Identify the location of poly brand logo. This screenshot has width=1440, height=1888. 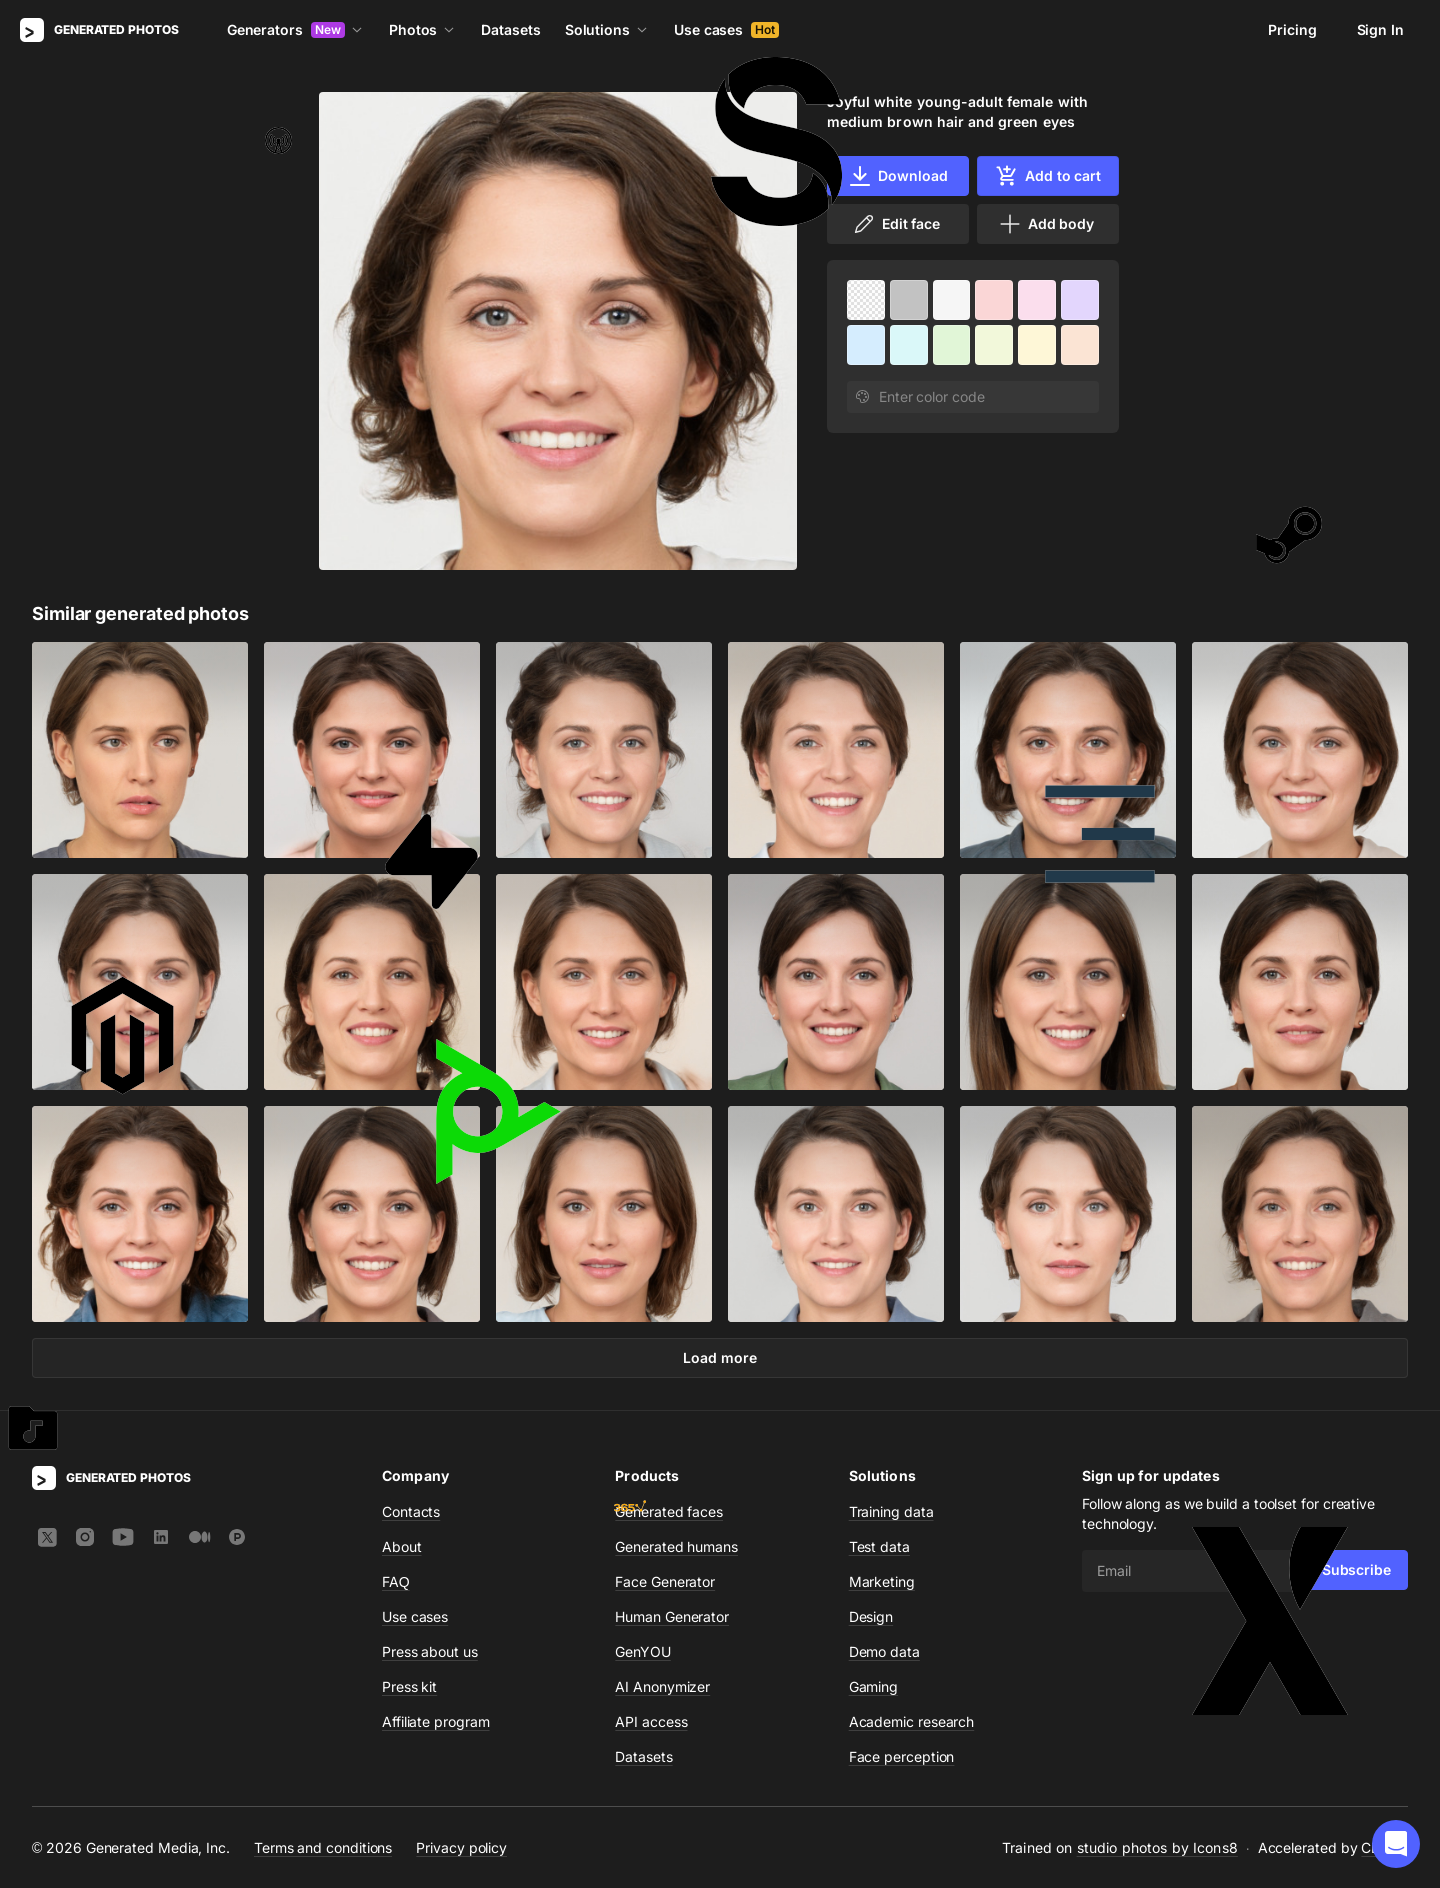
(498, 1111).